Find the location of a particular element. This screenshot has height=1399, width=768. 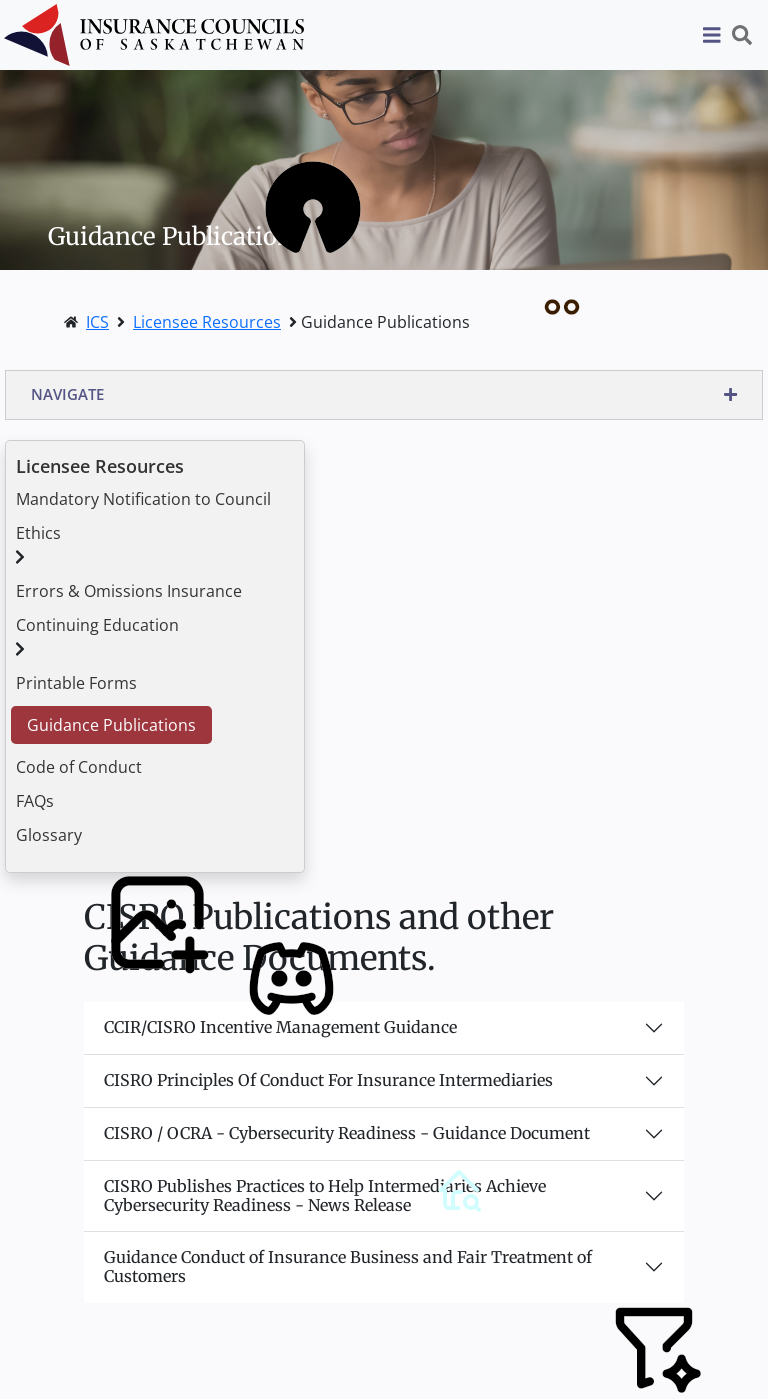

link to flickr photo sharing account is located at coordinates (562, 307).